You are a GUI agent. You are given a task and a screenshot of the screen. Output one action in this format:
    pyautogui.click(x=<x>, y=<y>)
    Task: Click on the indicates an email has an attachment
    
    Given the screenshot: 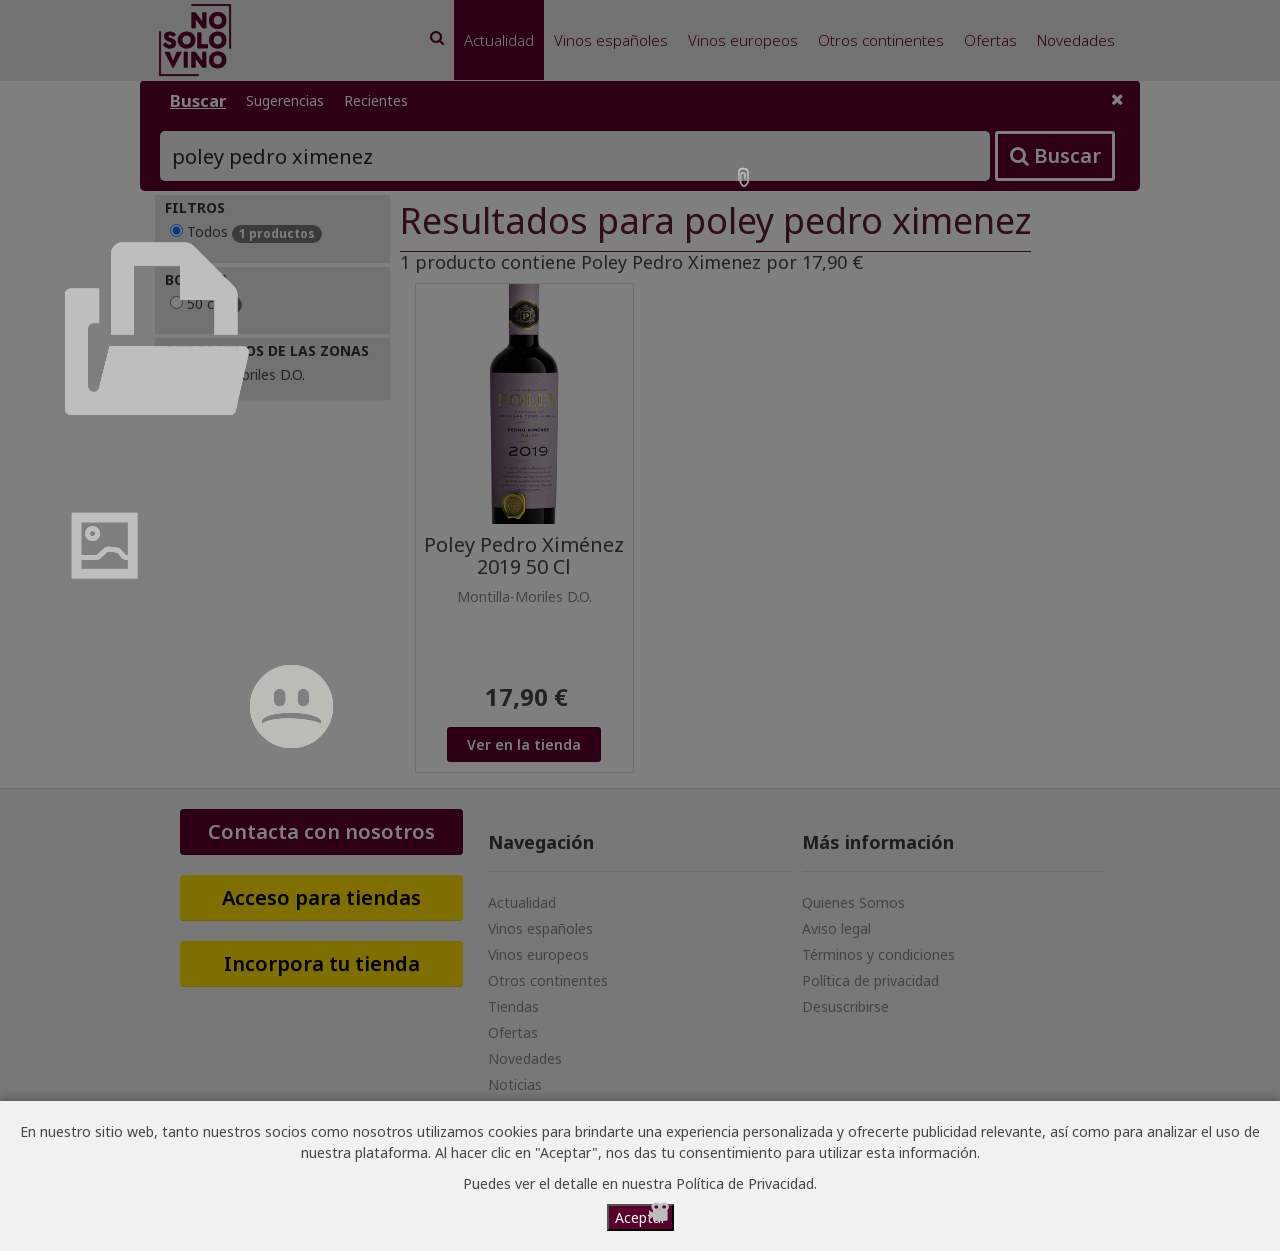 What is the action you would take?
    pyautogui.click(x=743, y=177)
    